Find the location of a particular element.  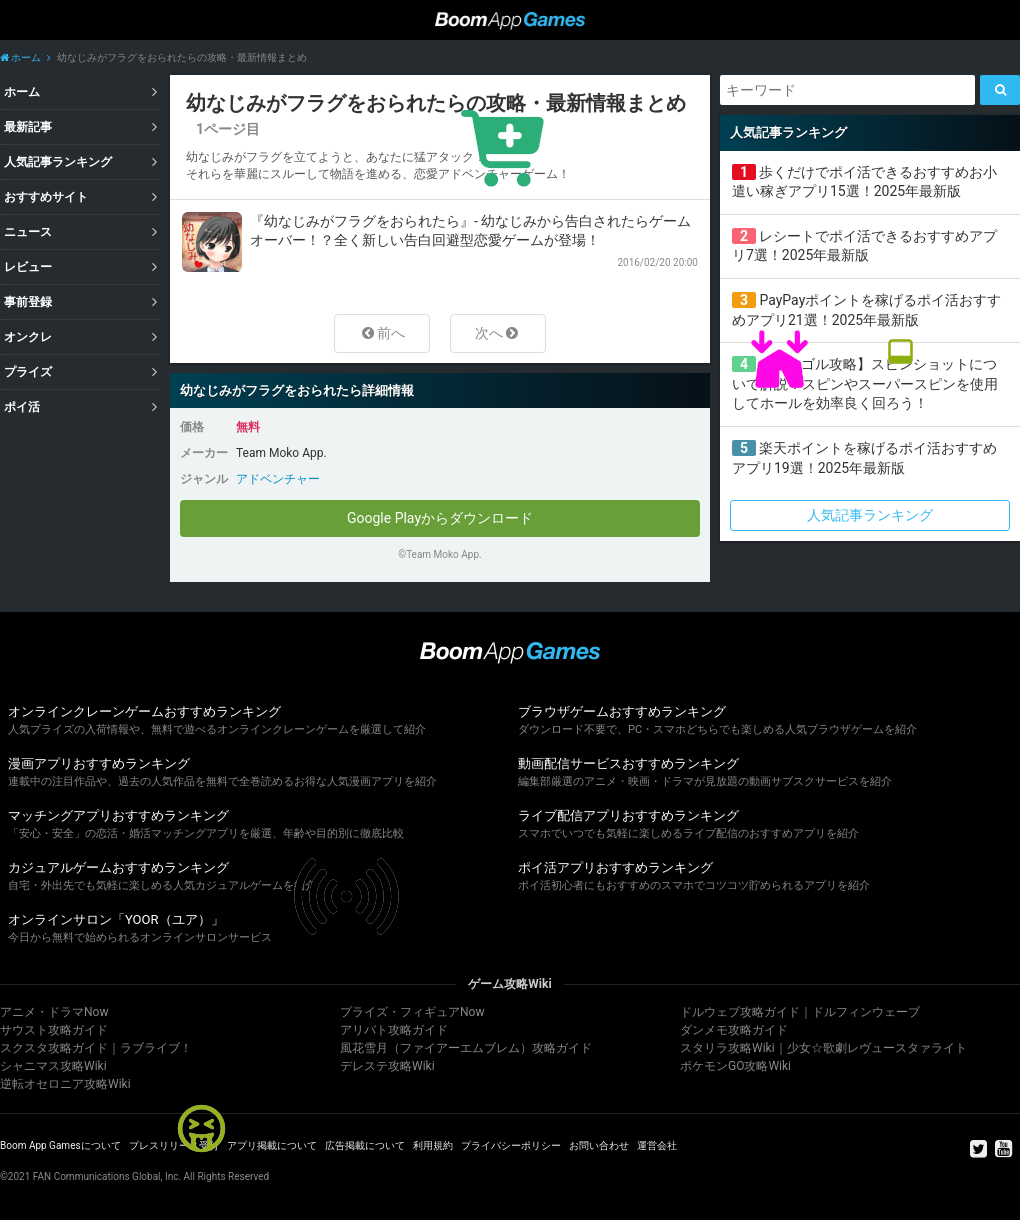

toggle bottom navigation bar visibility is located at coordinates (900, 351).